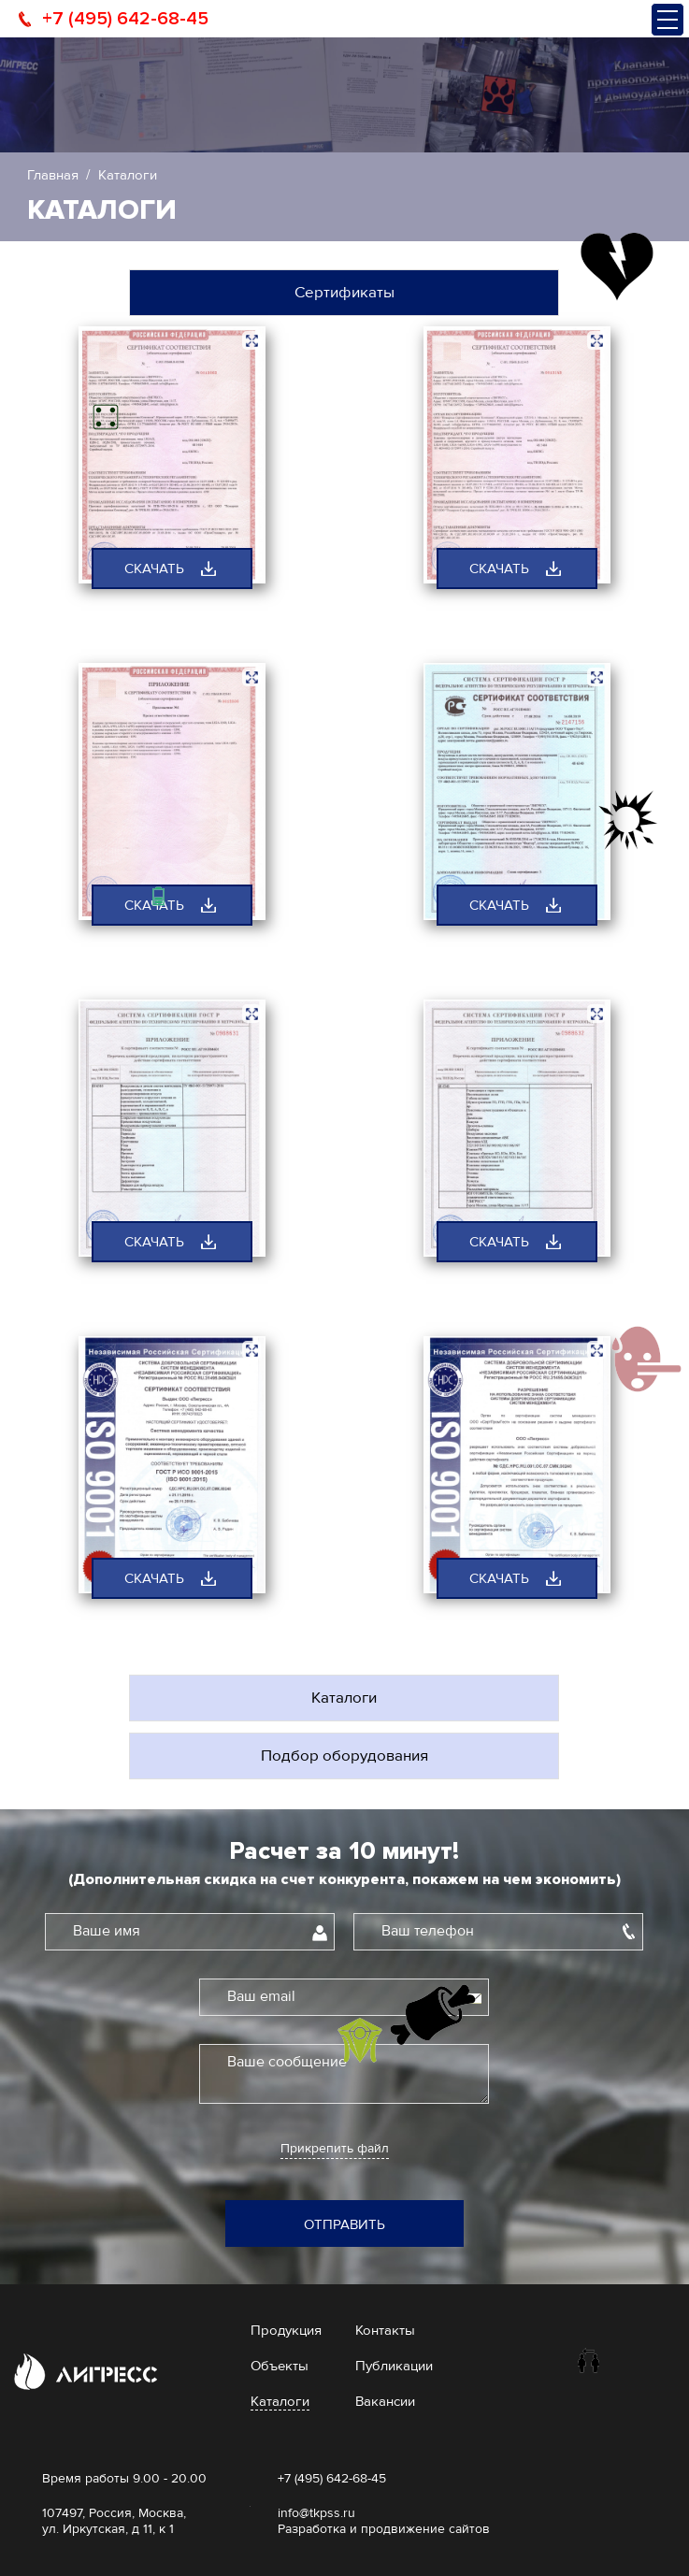 Image resolution: width=689 pixels, height=2576 pixels. Describe the element at coordinates (617, 266) in the screenshot. I see `indicates a dislike or negative reaction` at that location.